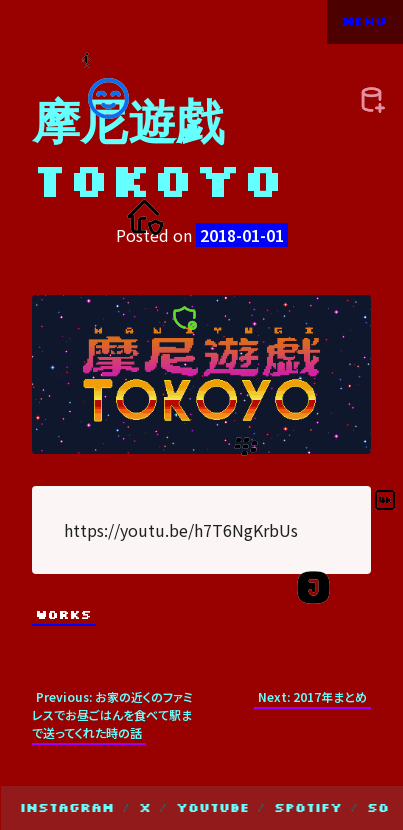 This screenshot has width=403, height=830. What do you see at coordinates (313, 587) in the screenshot?
I see `indicates an item or contact starting with the letter J` at bounding box center [313, 587].